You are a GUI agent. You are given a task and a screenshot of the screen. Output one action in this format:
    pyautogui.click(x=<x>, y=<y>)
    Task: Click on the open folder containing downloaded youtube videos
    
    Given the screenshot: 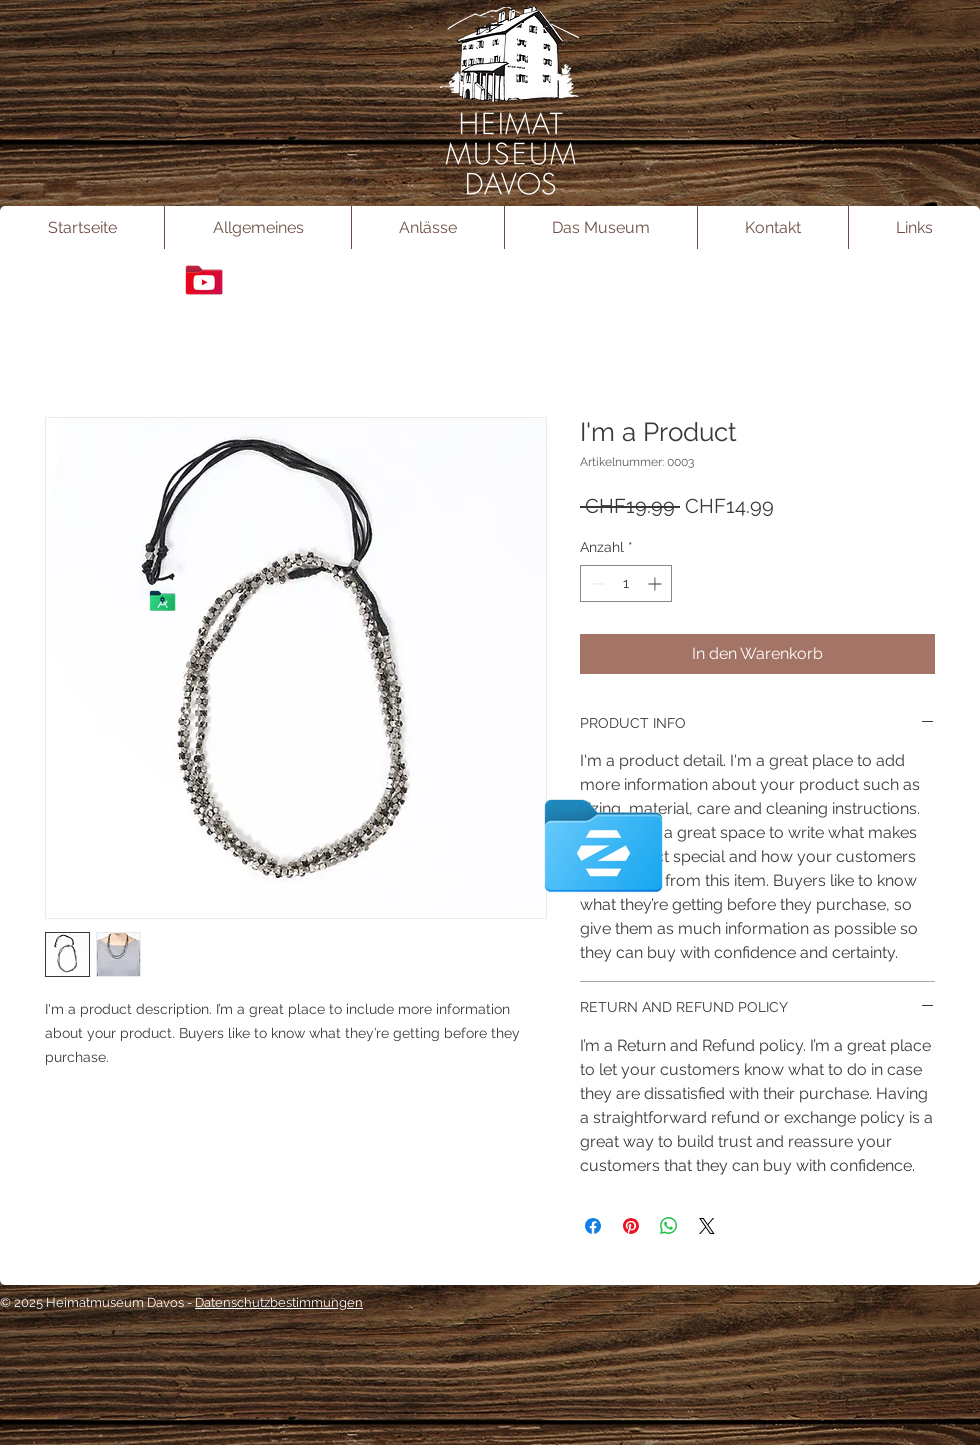 What is the action you would take?
    pyautogui.click(x=204, y=281)
    